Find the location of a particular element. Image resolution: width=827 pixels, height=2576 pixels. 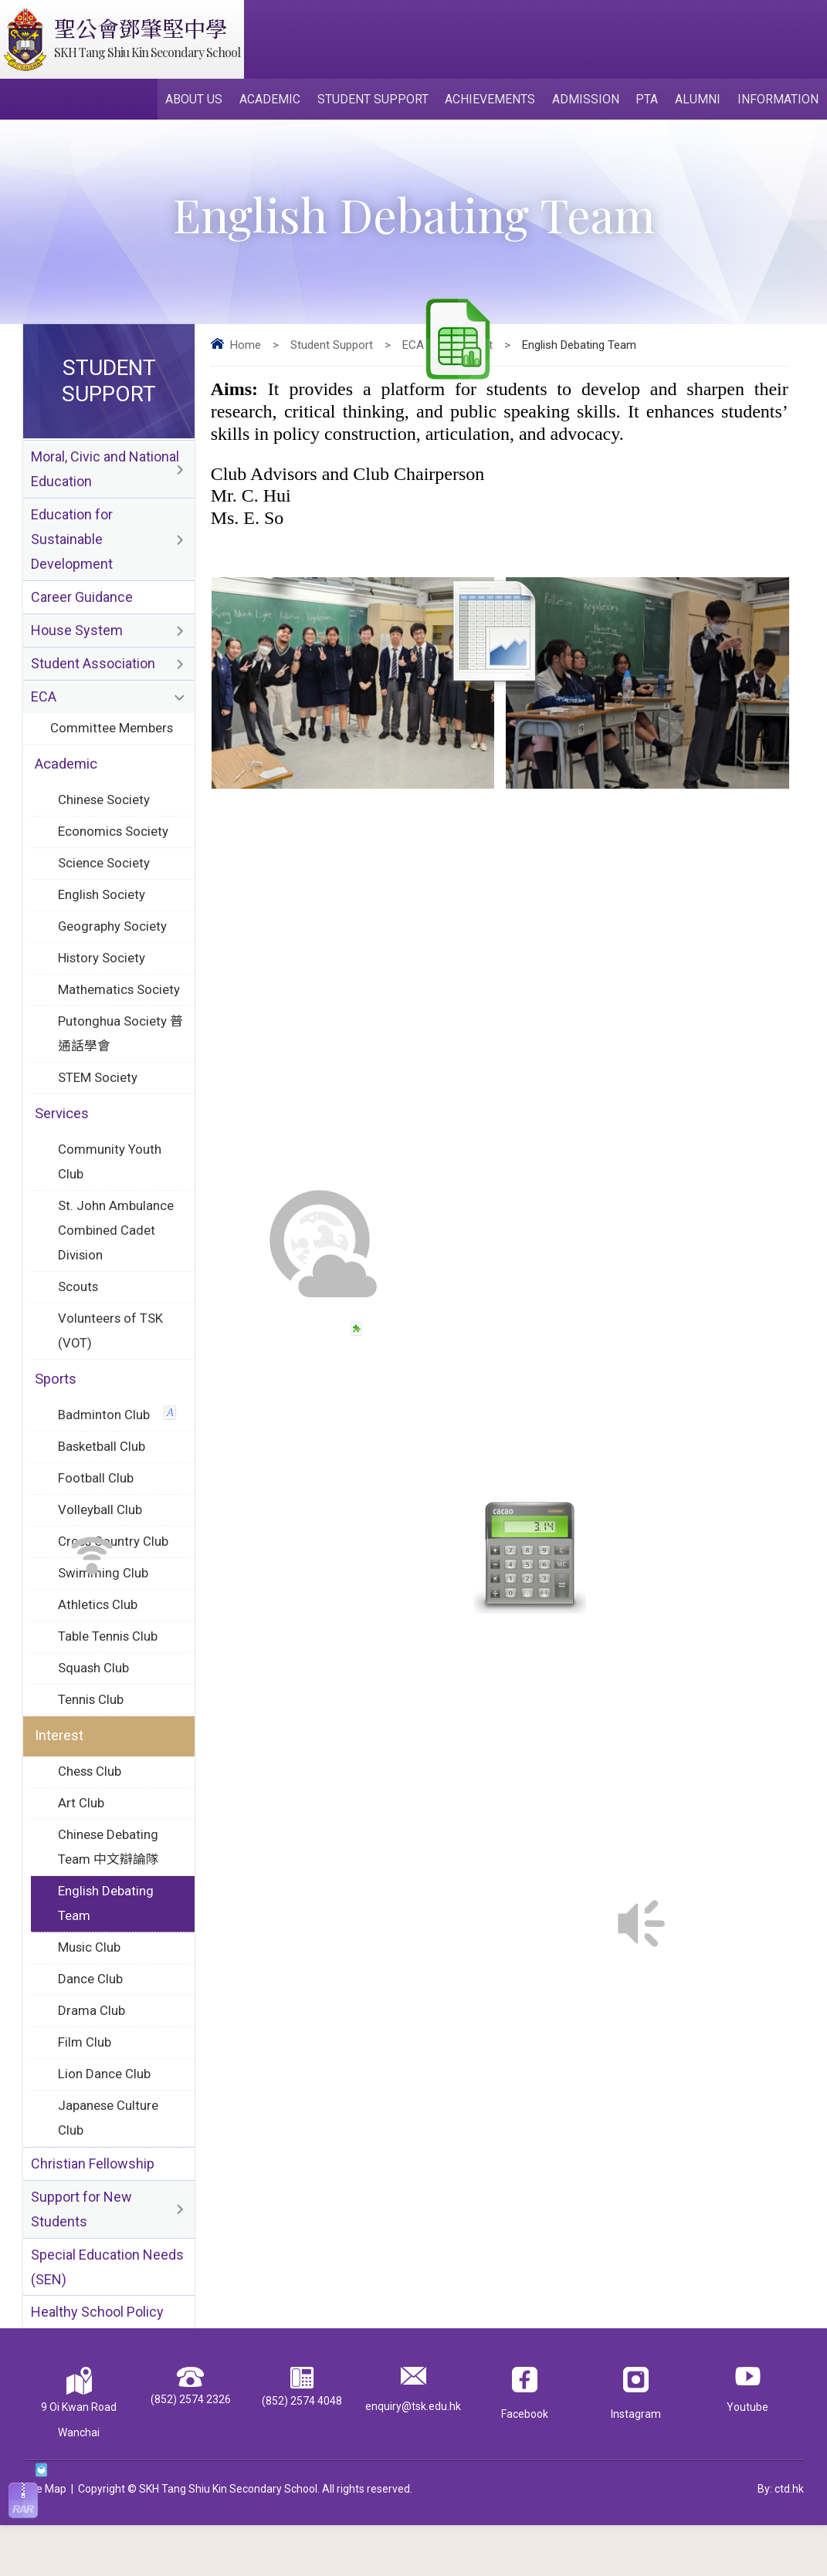

an OpenType font file is located at coordinates (170, 1412).